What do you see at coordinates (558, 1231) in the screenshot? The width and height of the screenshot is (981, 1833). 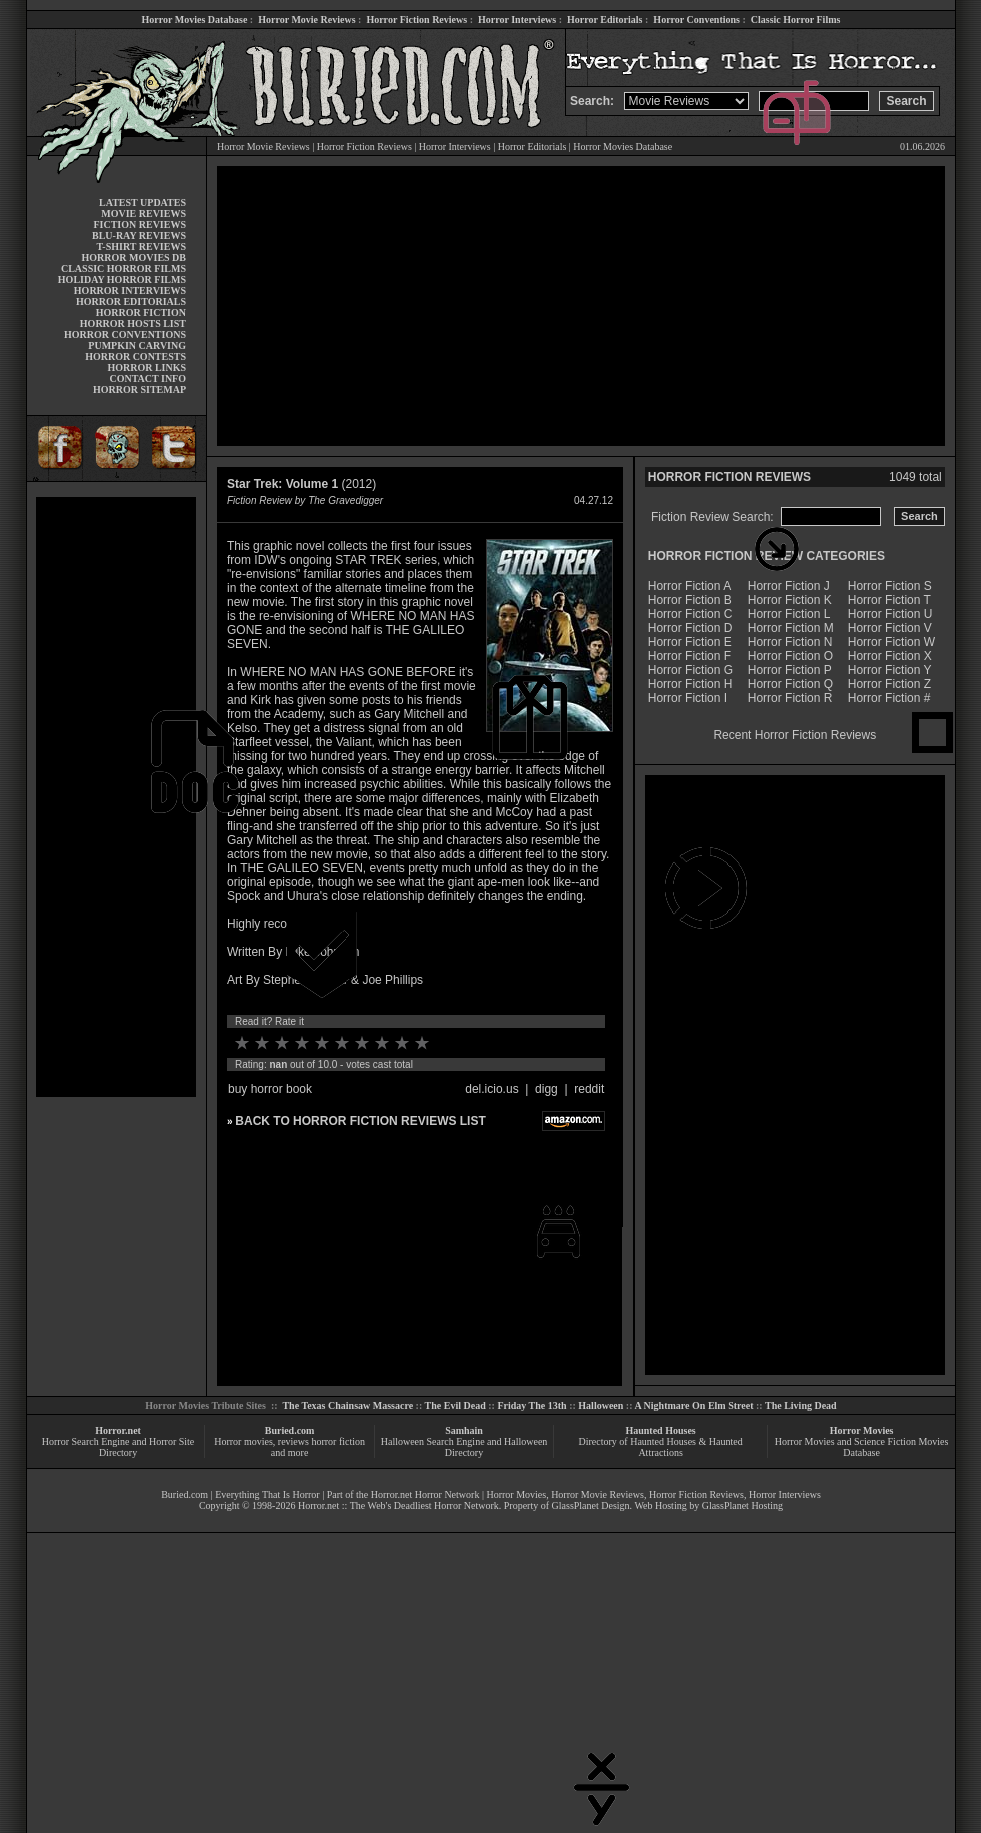 I see `find nearby car wash locations` at bounding box center [558, 1231].